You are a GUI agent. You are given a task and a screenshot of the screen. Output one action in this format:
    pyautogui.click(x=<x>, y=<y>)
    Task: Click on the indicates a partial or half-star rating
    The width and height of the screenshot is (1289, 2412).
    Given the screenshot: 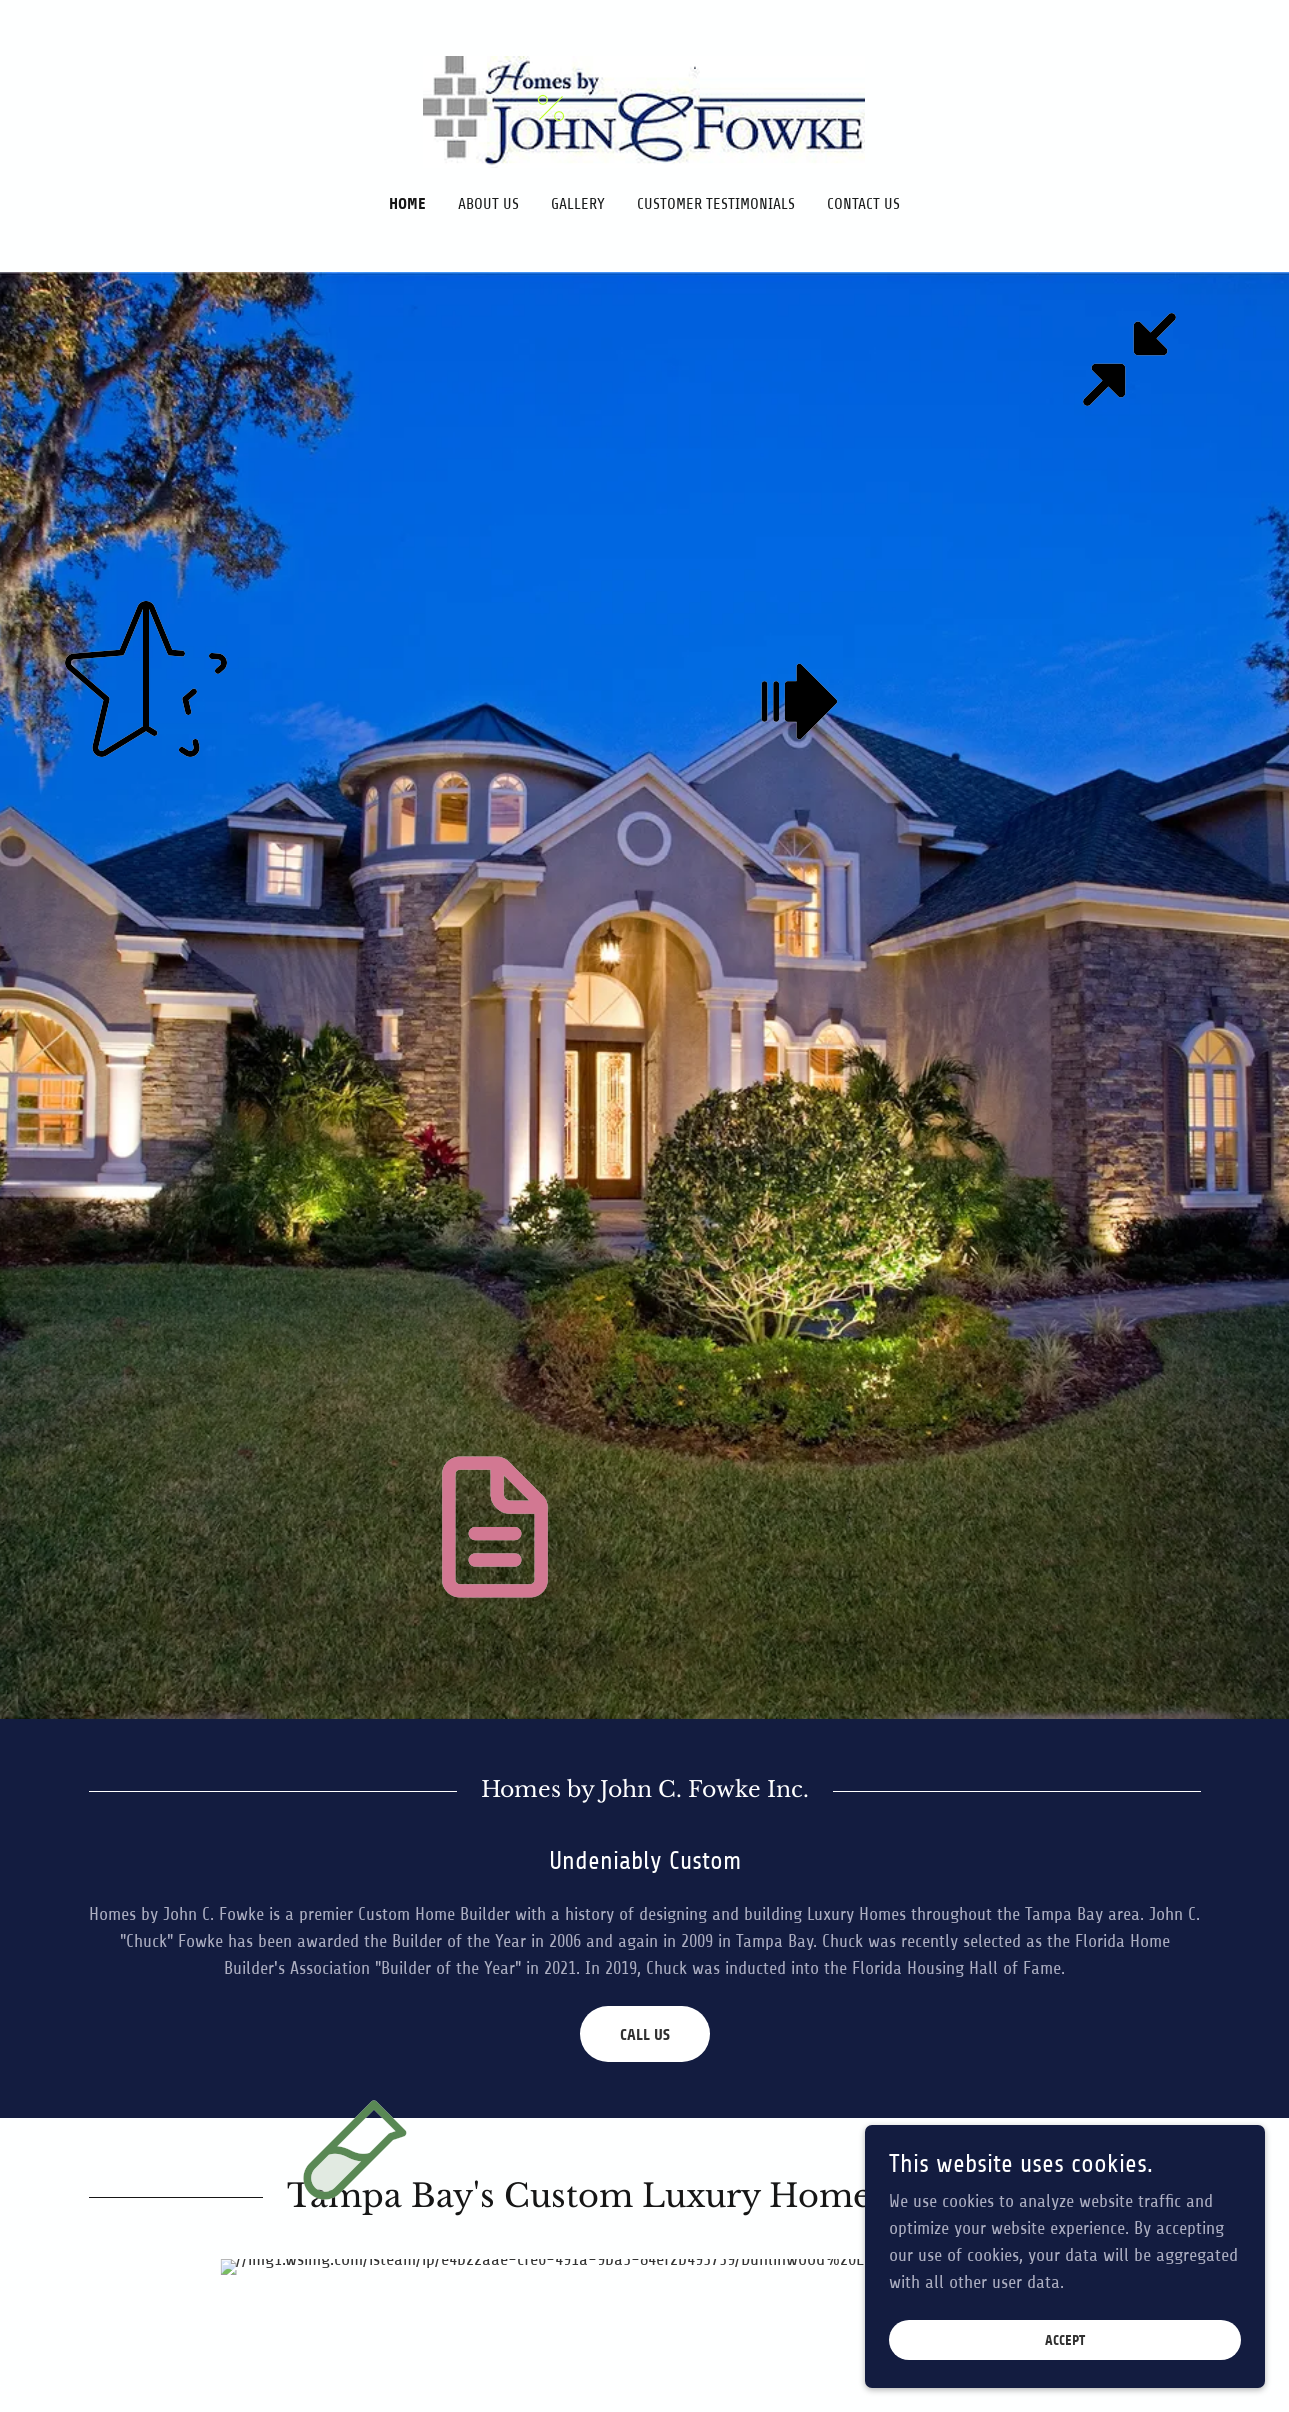 What is the action you would take?
    pyautogui.click(x=146, y=682)
    